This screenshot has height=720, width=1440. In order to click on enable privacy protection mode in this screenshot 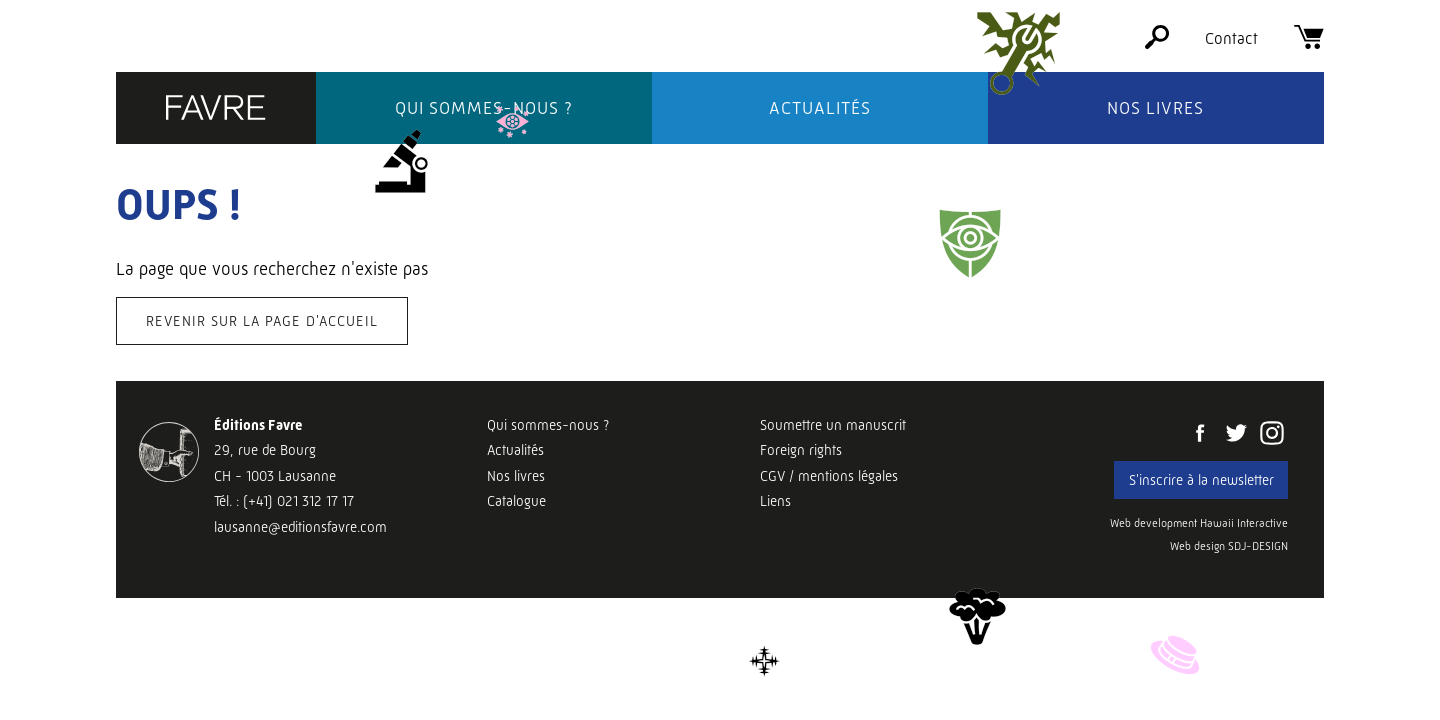, I will do `click(970, 244)`.